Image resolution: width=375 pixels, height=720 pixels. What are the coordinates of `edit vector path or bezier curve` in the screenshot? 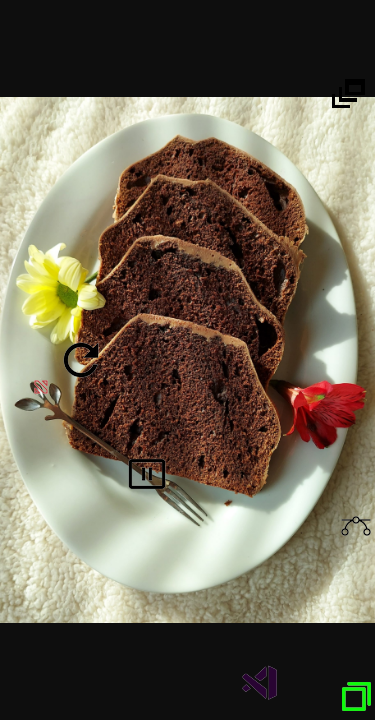 It's located at (356, 526).